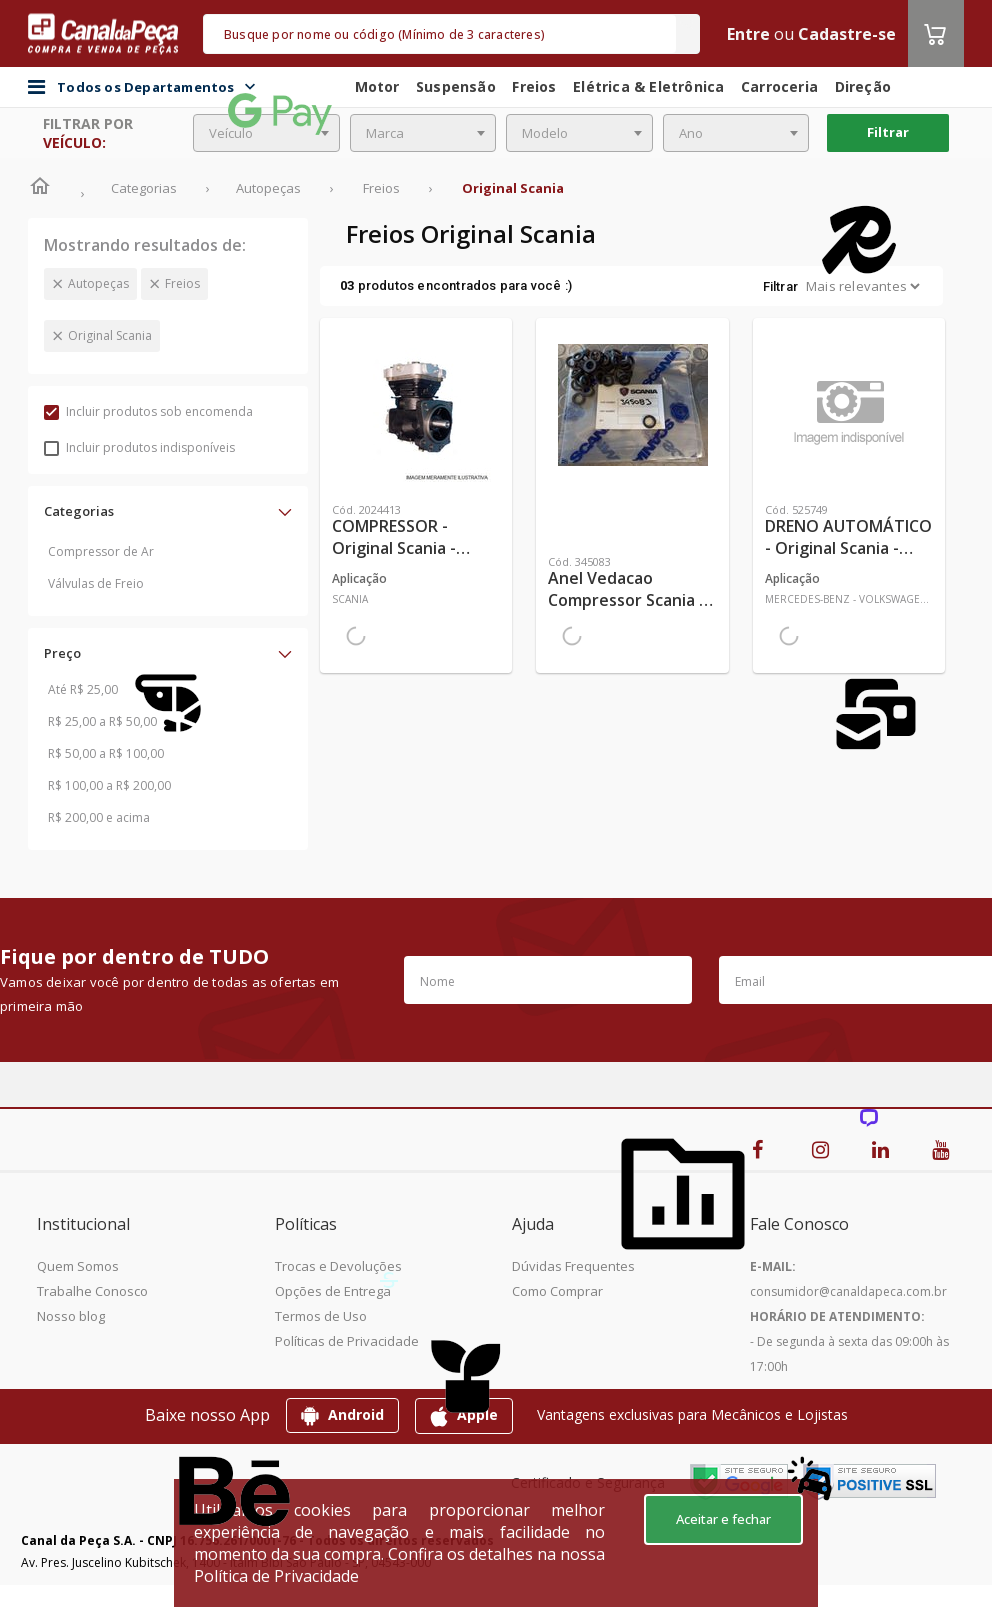 The width and height of the screenshot is (992, 1607). Describe the element at coordinates (859, 240) in the screenshot. I see `Redis database service logo` at that location.